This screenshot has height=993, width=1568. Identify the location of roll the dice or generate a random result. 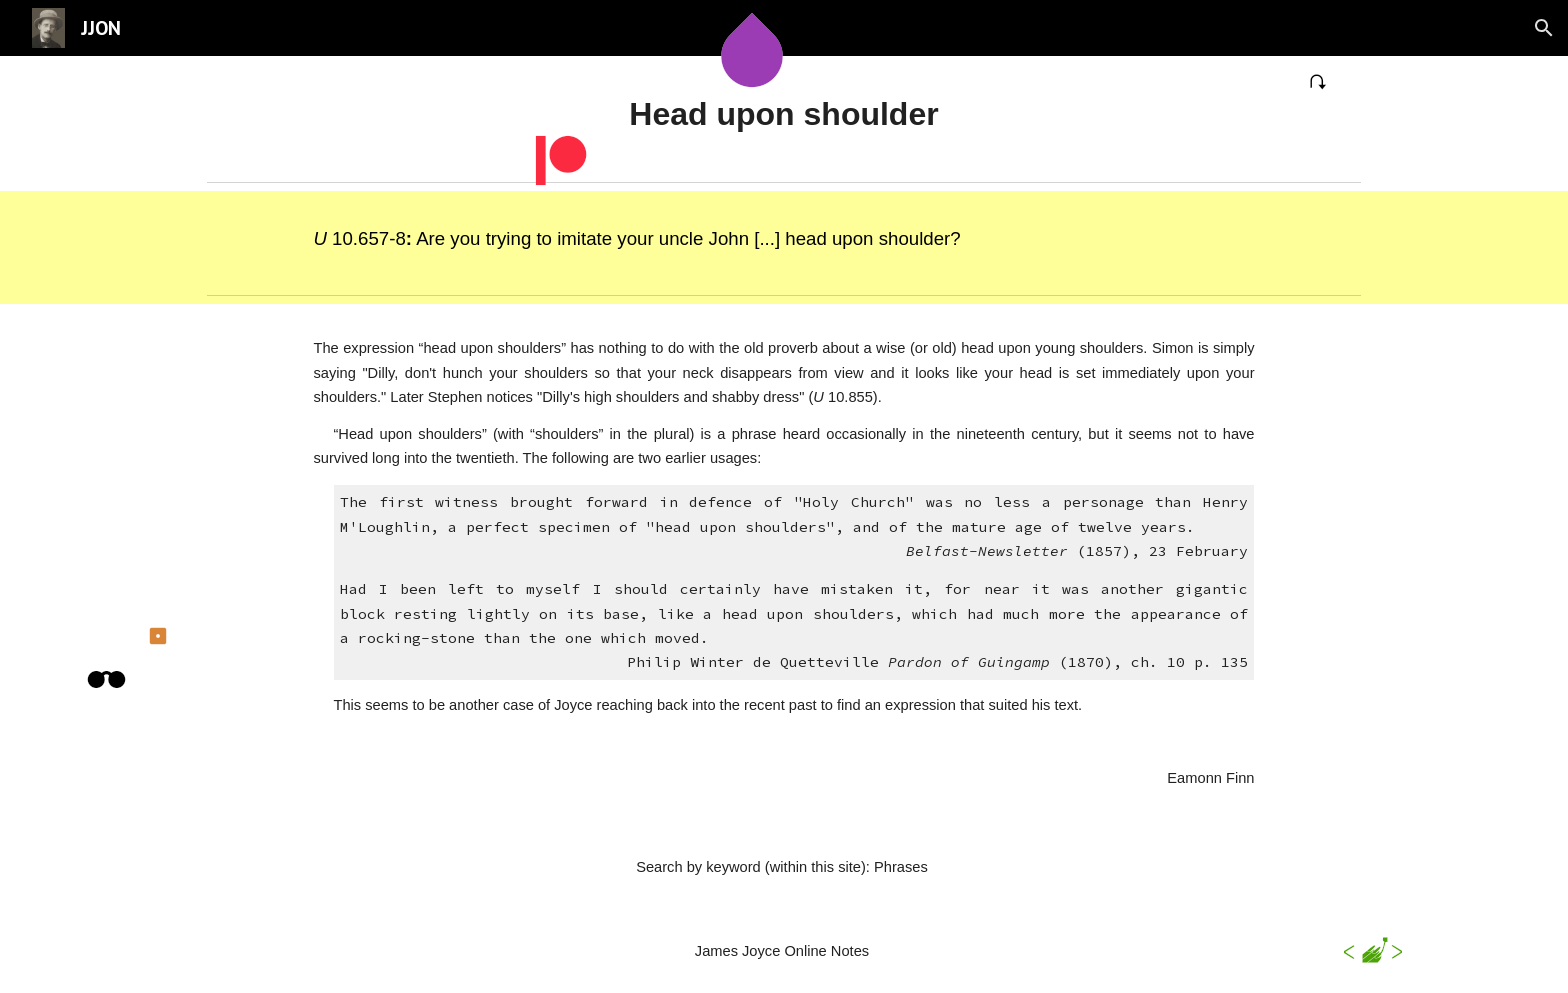
(158, 636).